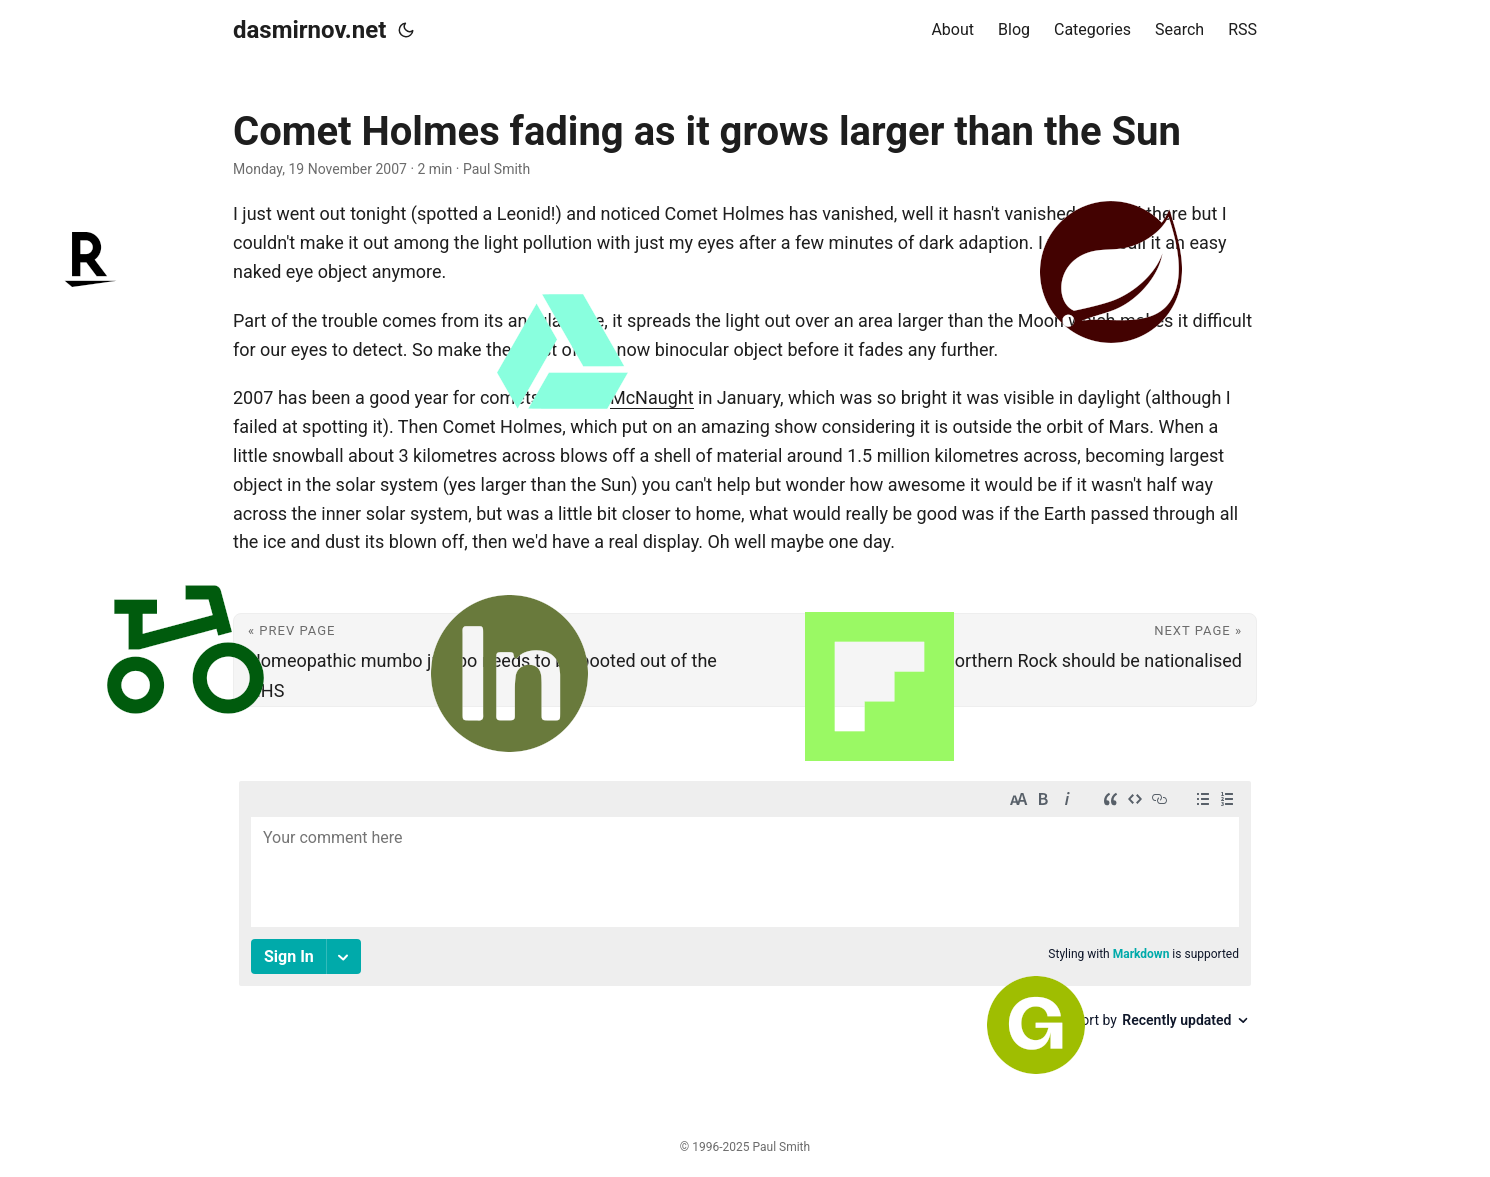 This screenshot has height=1177, width=1490. Describe the element at coordinates (562, 351) in the screenshot. I see `open Google Drive` at that location.